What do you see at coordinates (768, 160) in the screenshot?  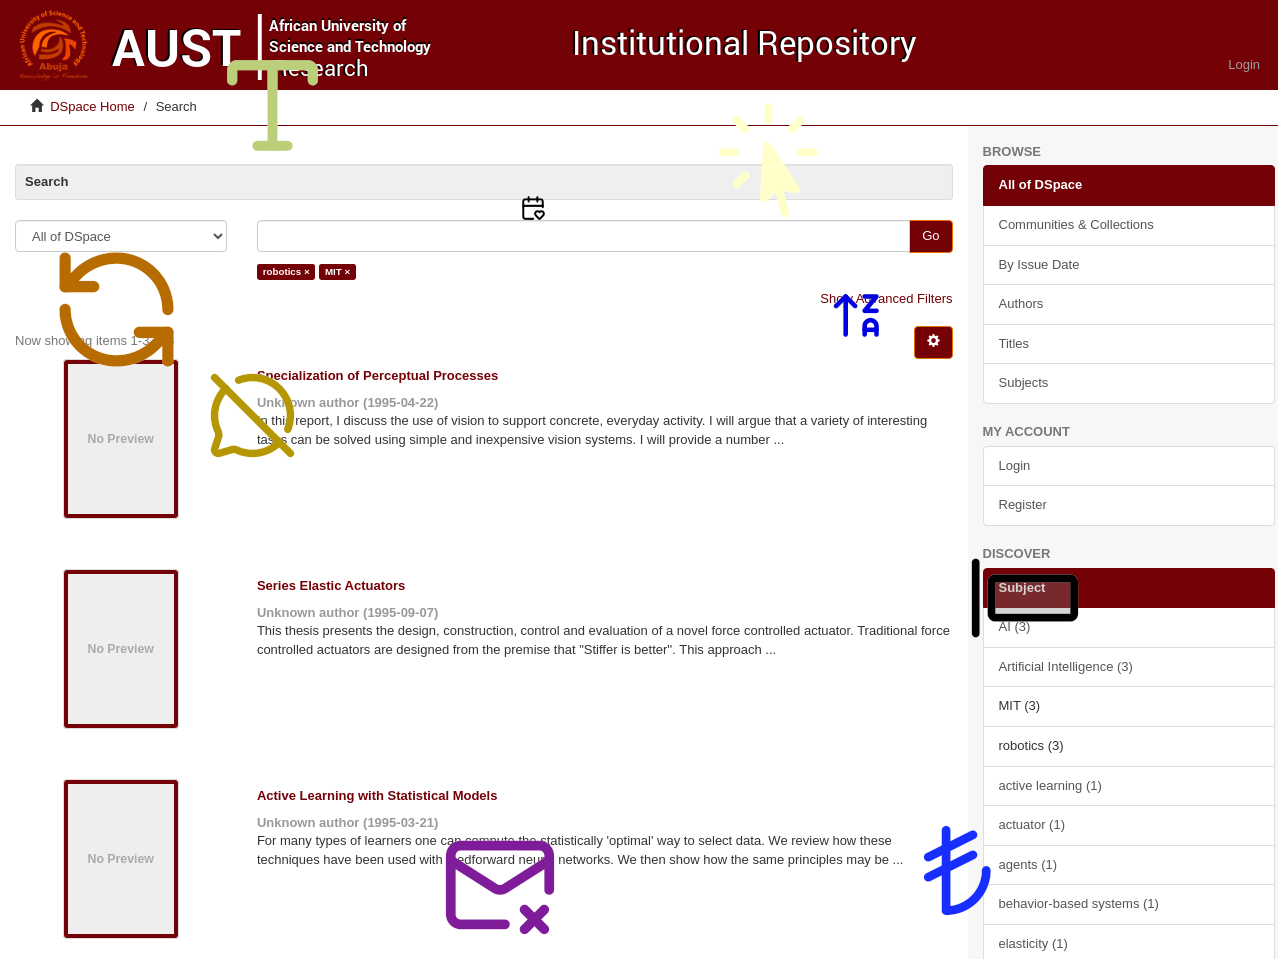 I see `click or tap interaction indicator` at bounding box center [768, 160].